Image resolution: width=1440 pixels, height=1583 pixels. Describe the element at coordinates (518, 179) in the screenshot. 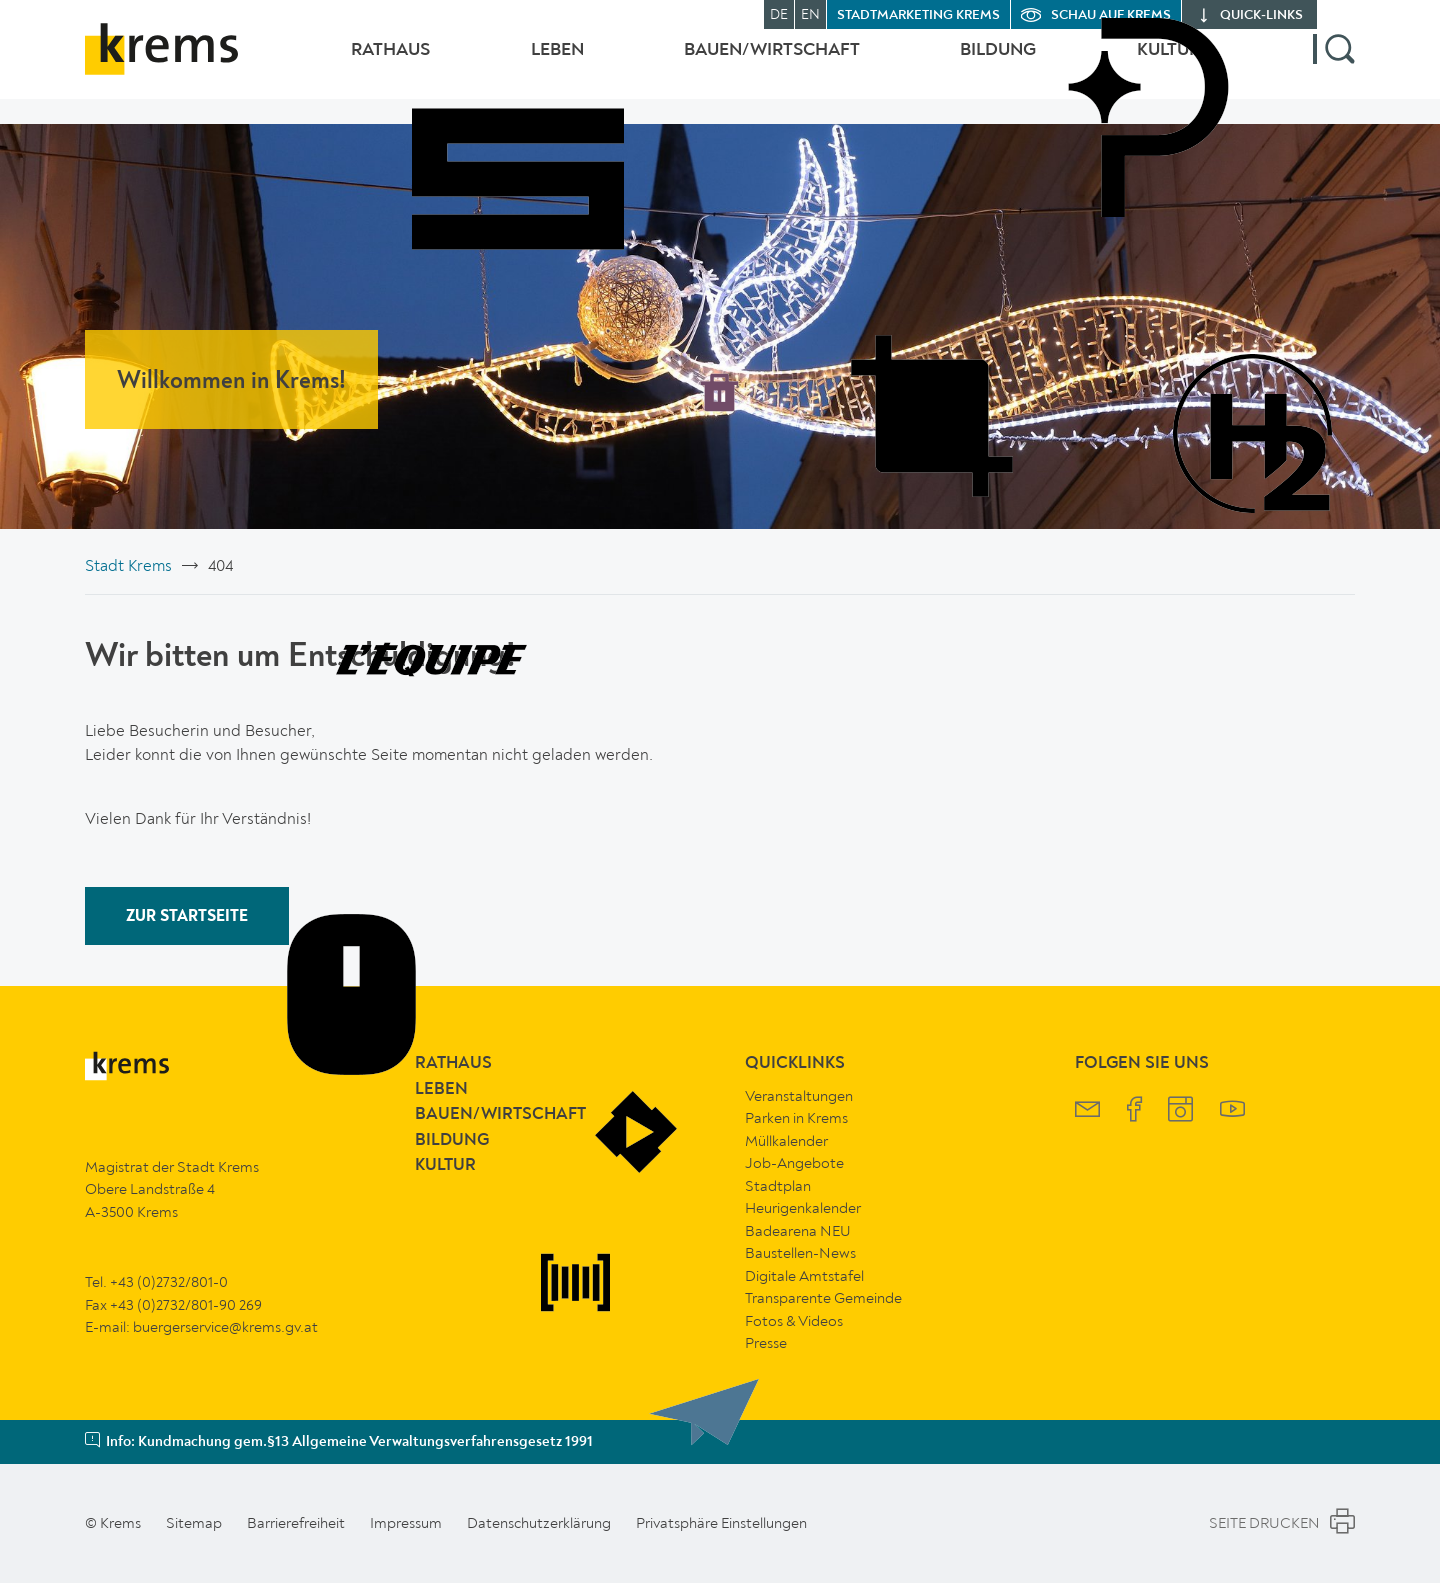

I see `suckless software project logo` at that location.